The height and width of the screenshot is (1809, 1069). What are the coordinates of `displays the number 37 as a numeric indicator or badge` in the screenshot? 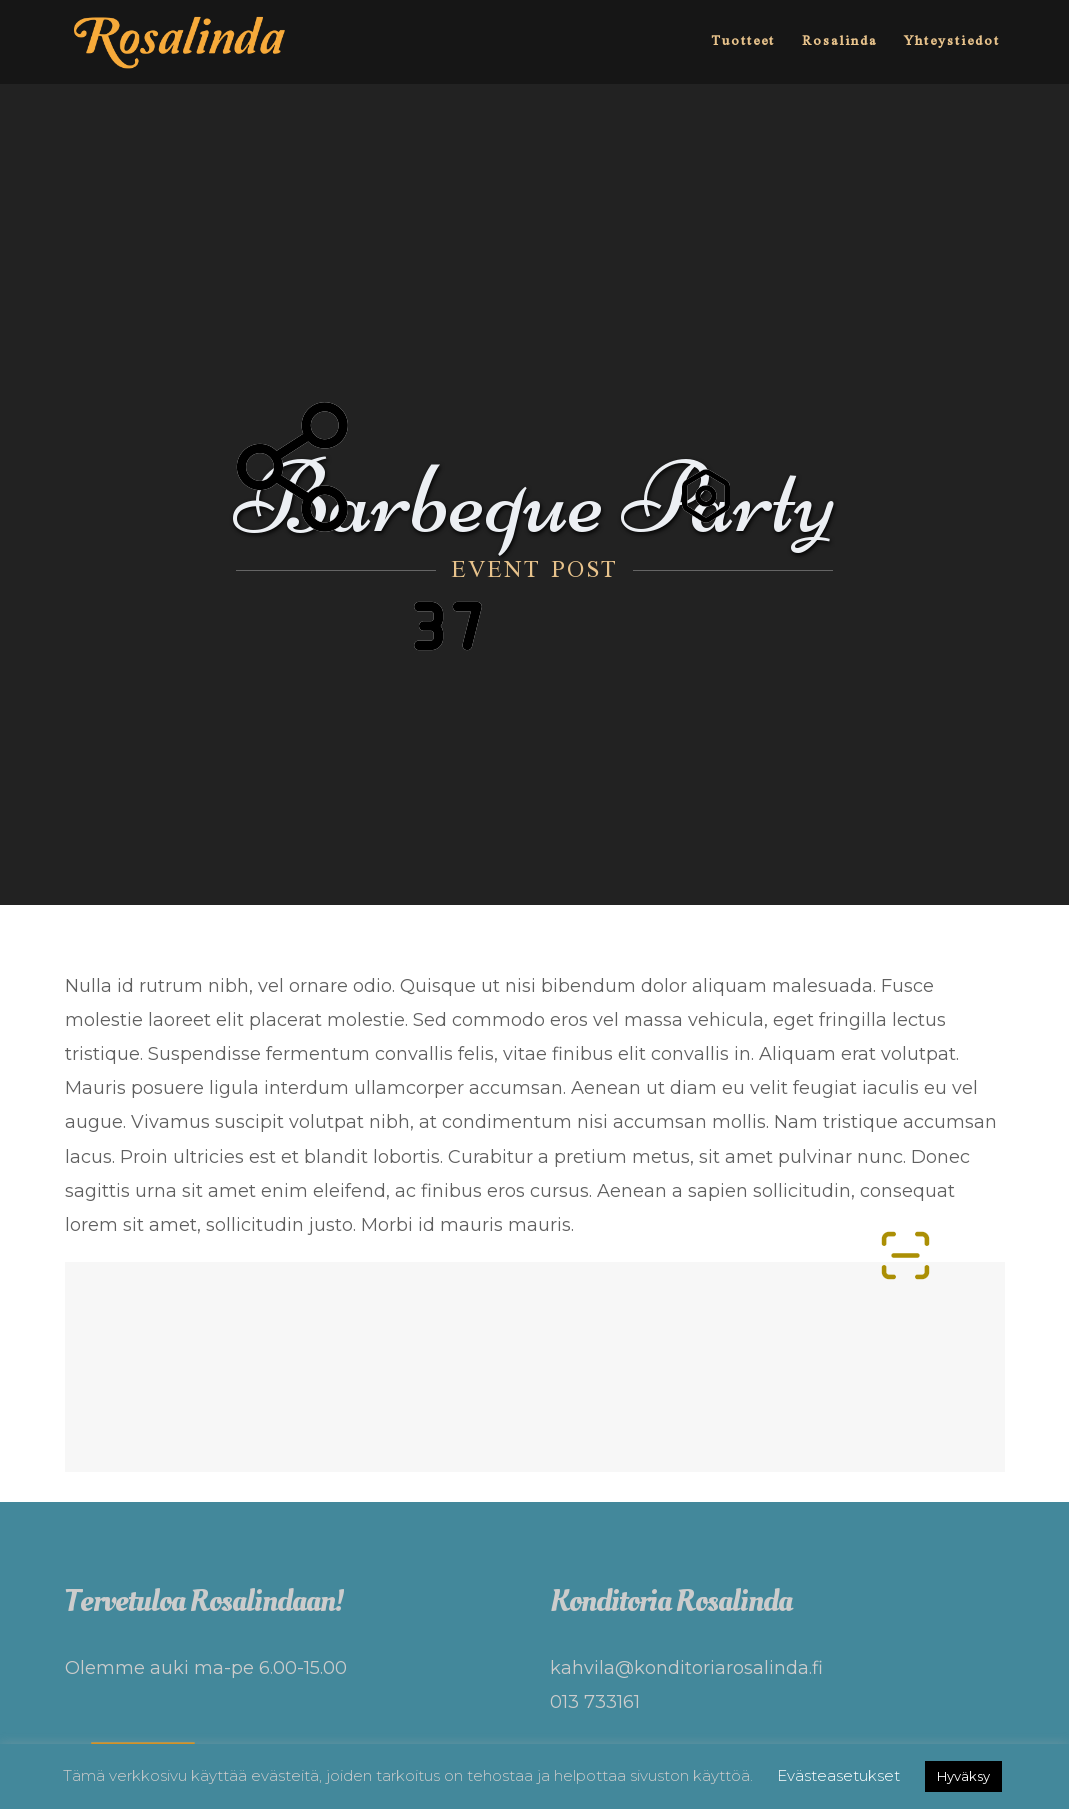 It's located at (448, 626).